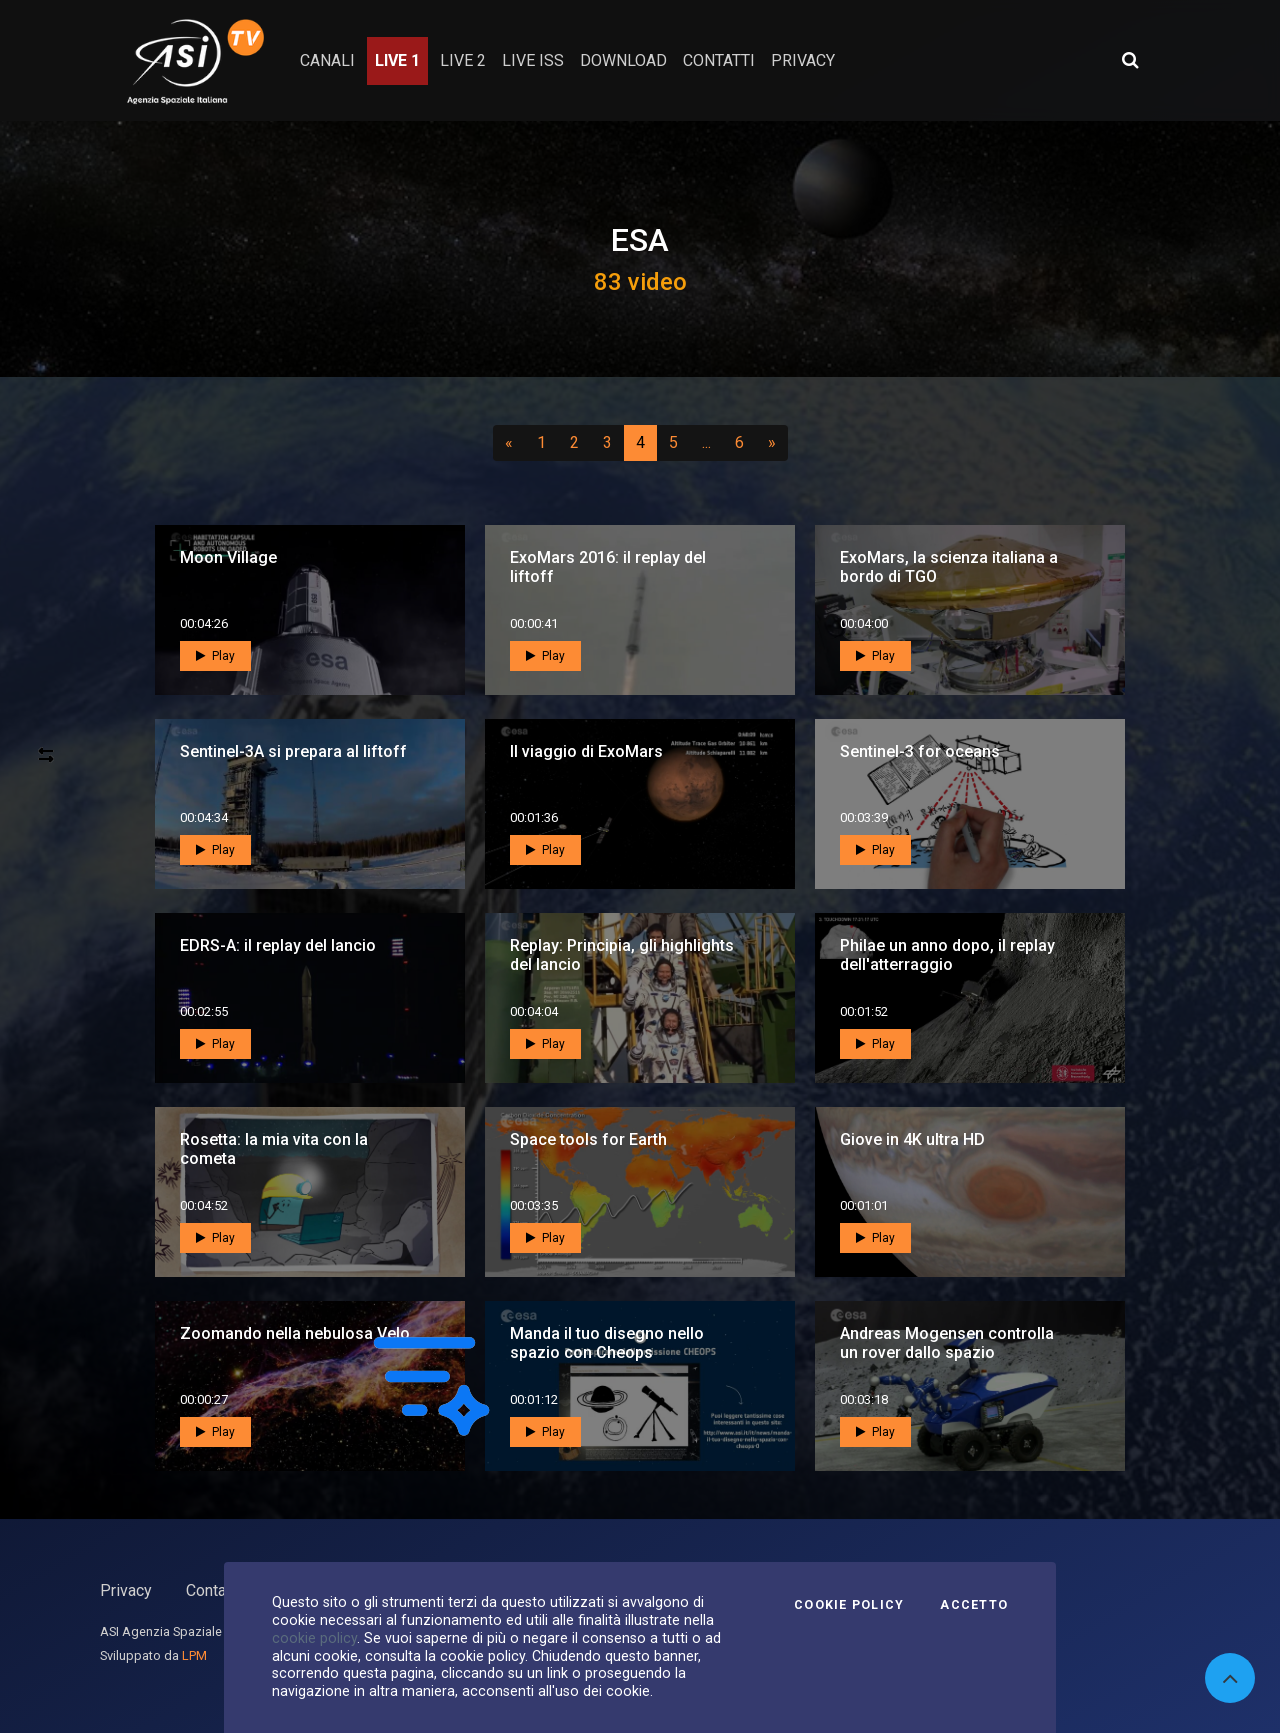 The width and height of the screenshot is (1280, 1733). What do you see at coordinates (46, 755) in the screenshot?
I see `swap or exchange items` at bounding box center [46, 755].